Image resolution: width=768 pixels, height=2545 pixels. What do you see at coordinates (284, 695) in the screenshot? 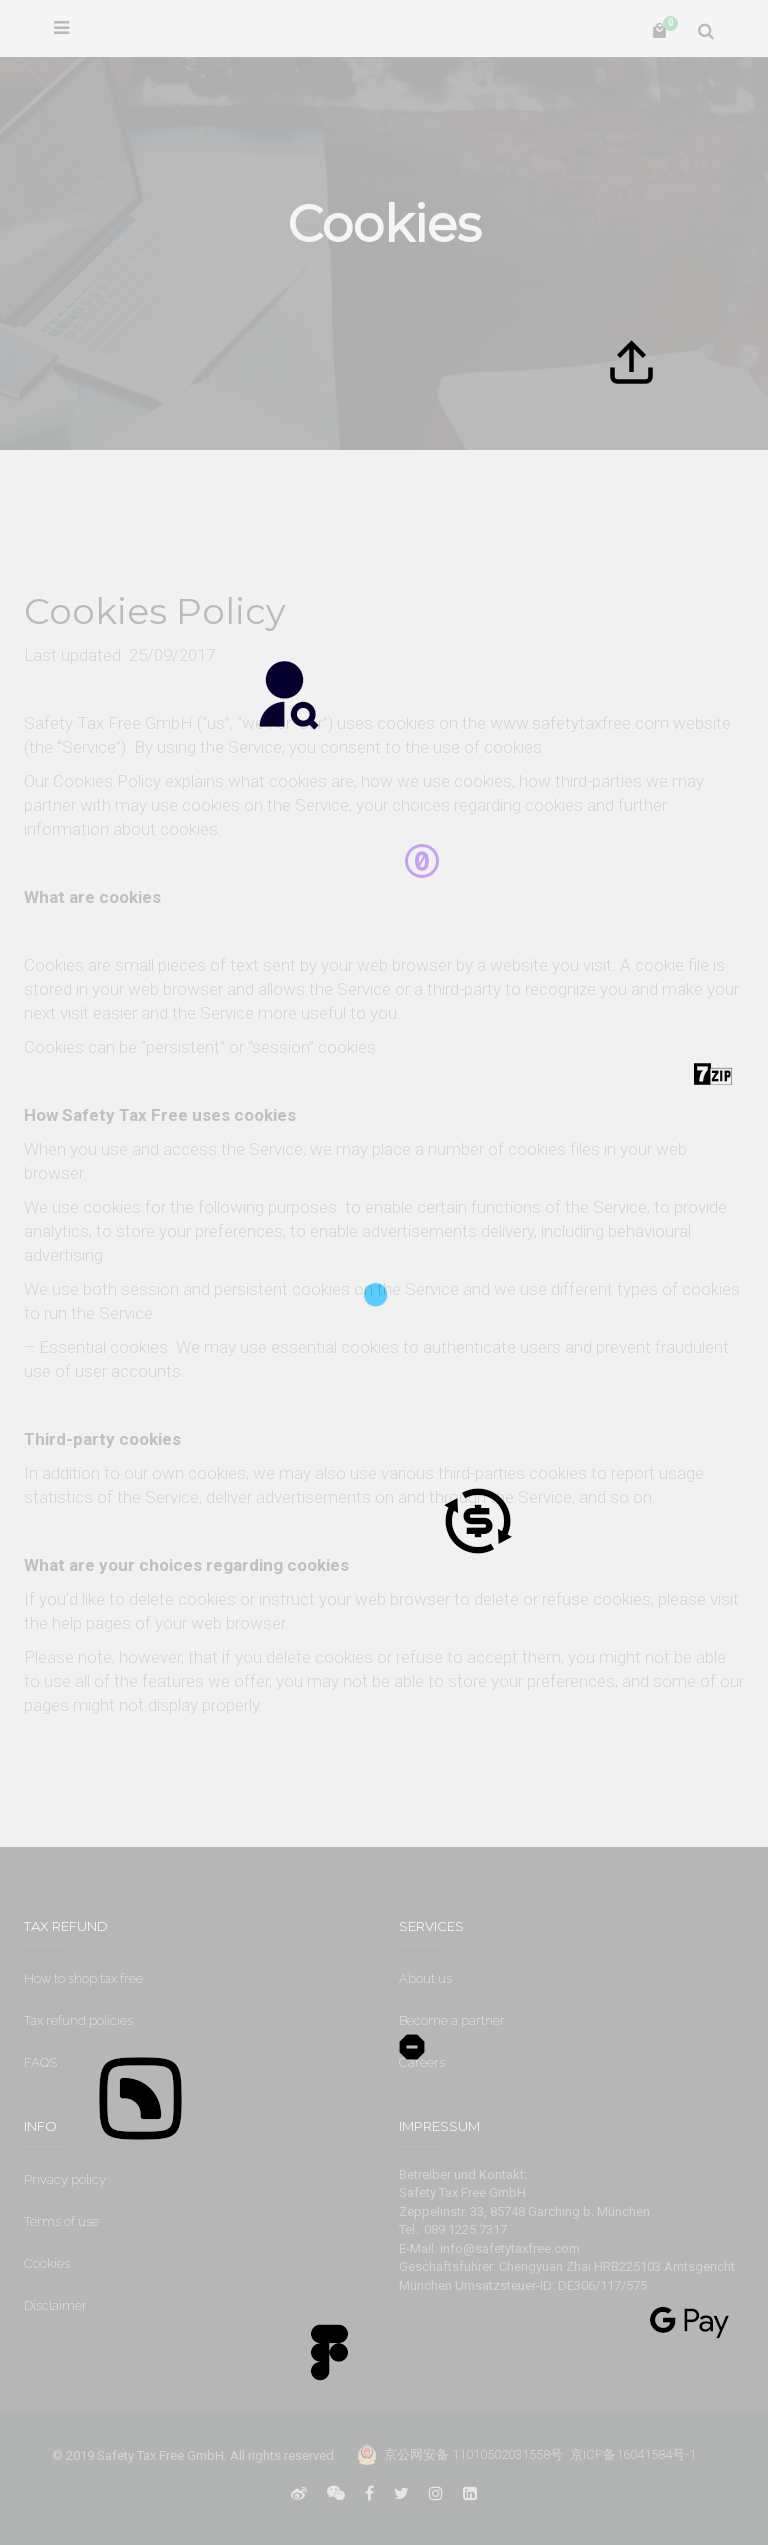
I see `search for a user or contact` at bounding box center [284, 695].